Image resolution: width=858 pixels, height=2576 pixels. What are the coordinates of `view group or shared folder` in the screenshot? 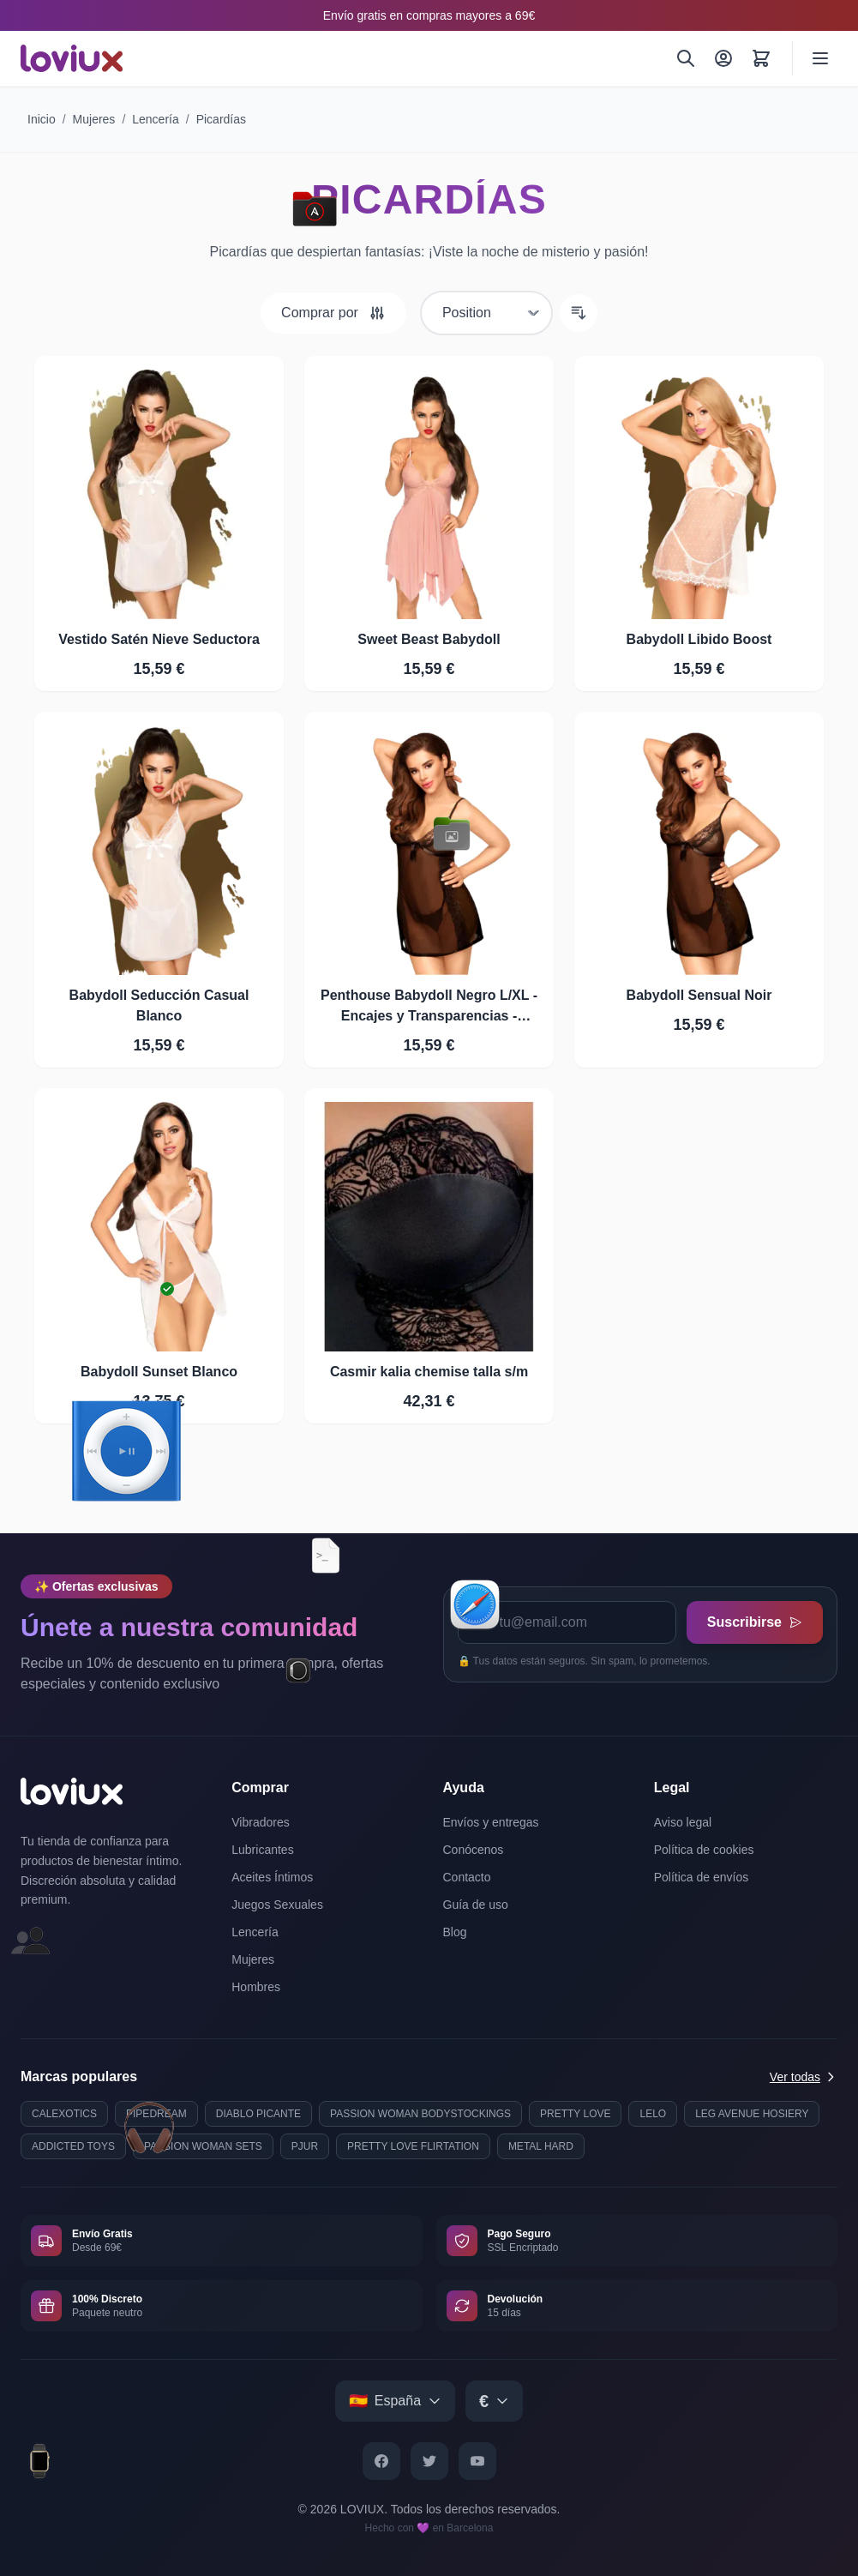 It's located at (30, 1936).